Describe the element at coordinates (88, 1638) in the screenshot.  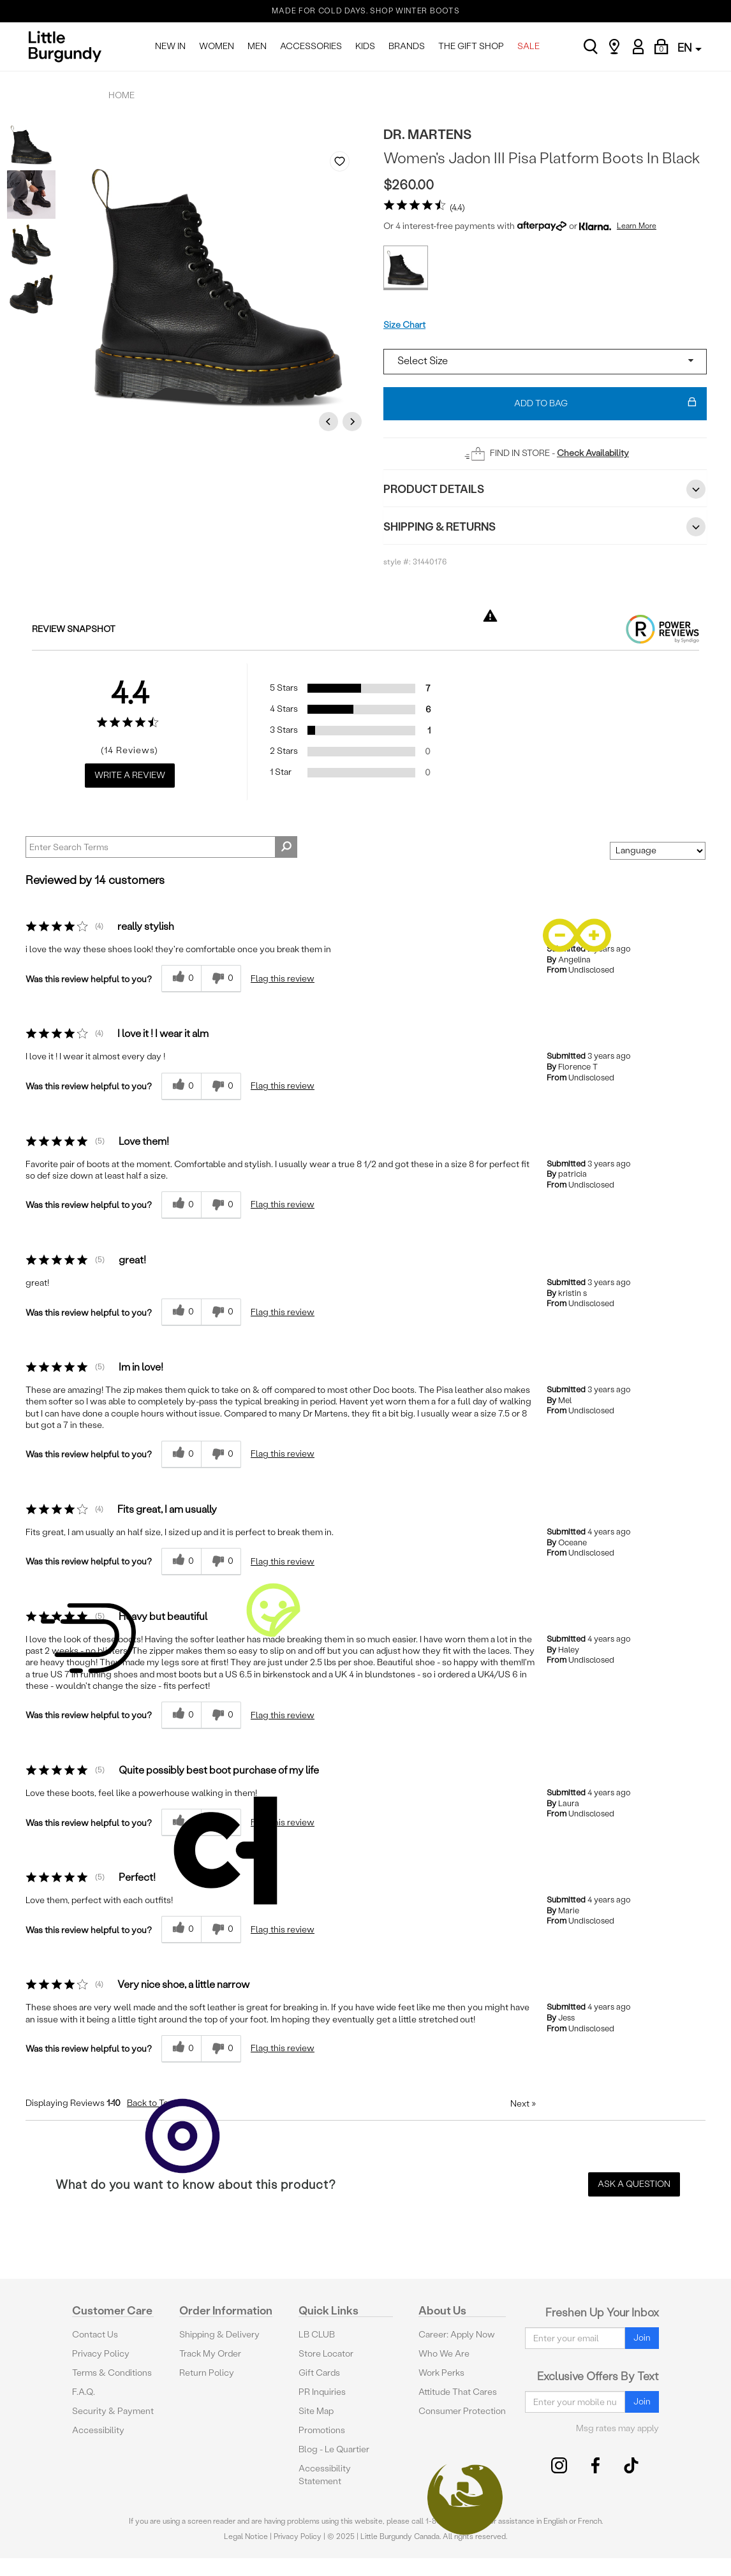
I see `apache druid logo` at that location.